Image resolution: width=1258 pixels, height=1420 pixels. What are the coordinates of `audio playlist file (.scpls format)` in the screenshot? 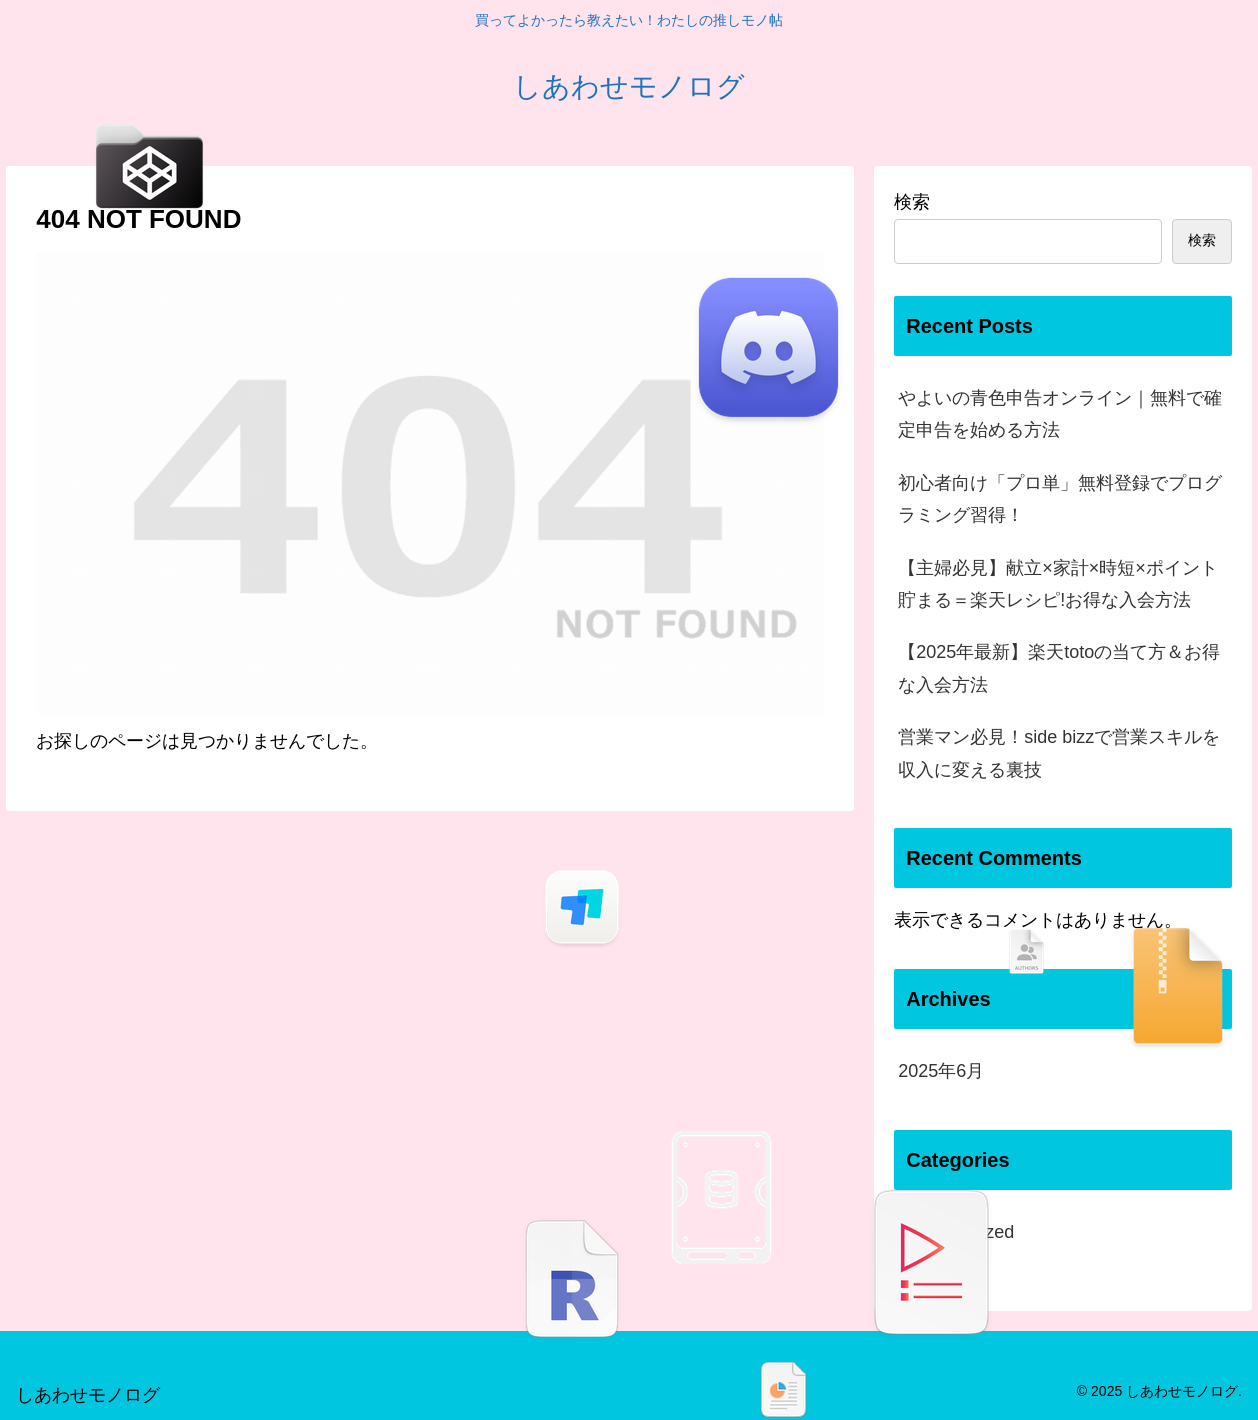 It's located at (931, 1262).